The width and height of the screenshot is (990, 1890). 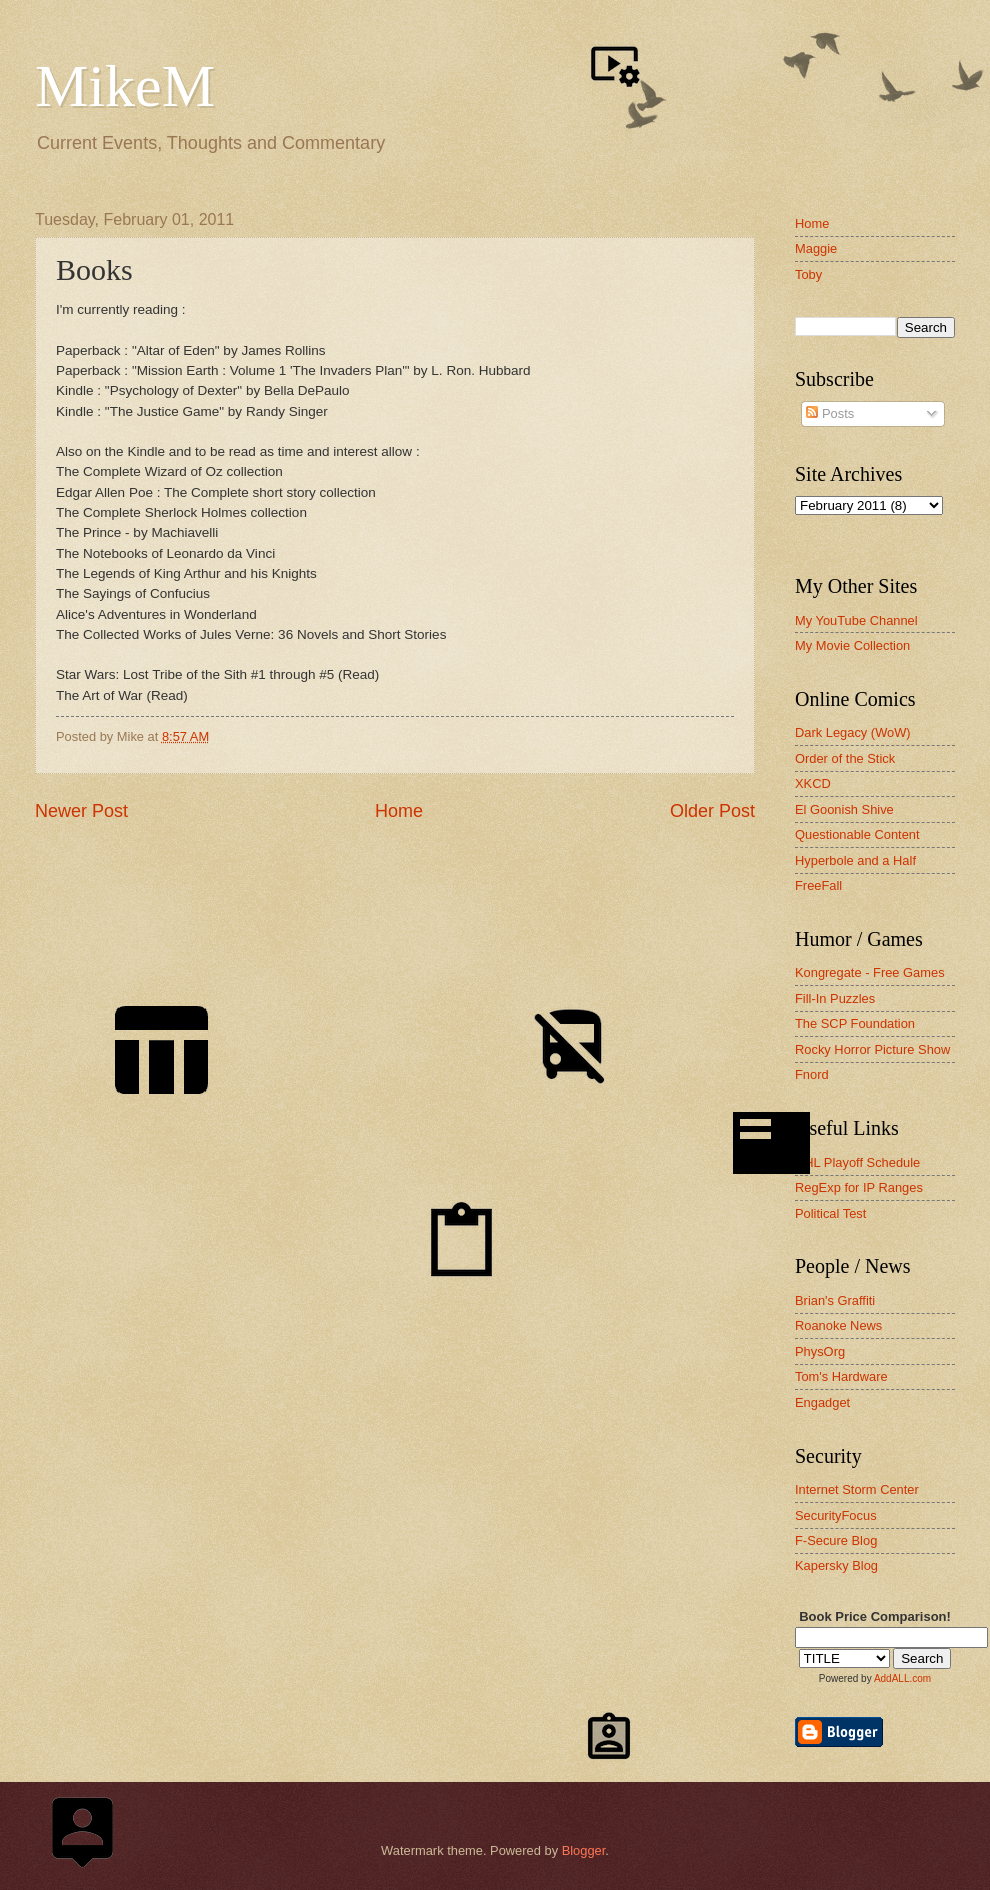 What do you see at coordinates (614, 63) in the screenshot?
I see `access video playback settings` at bounding box center [614, 63].